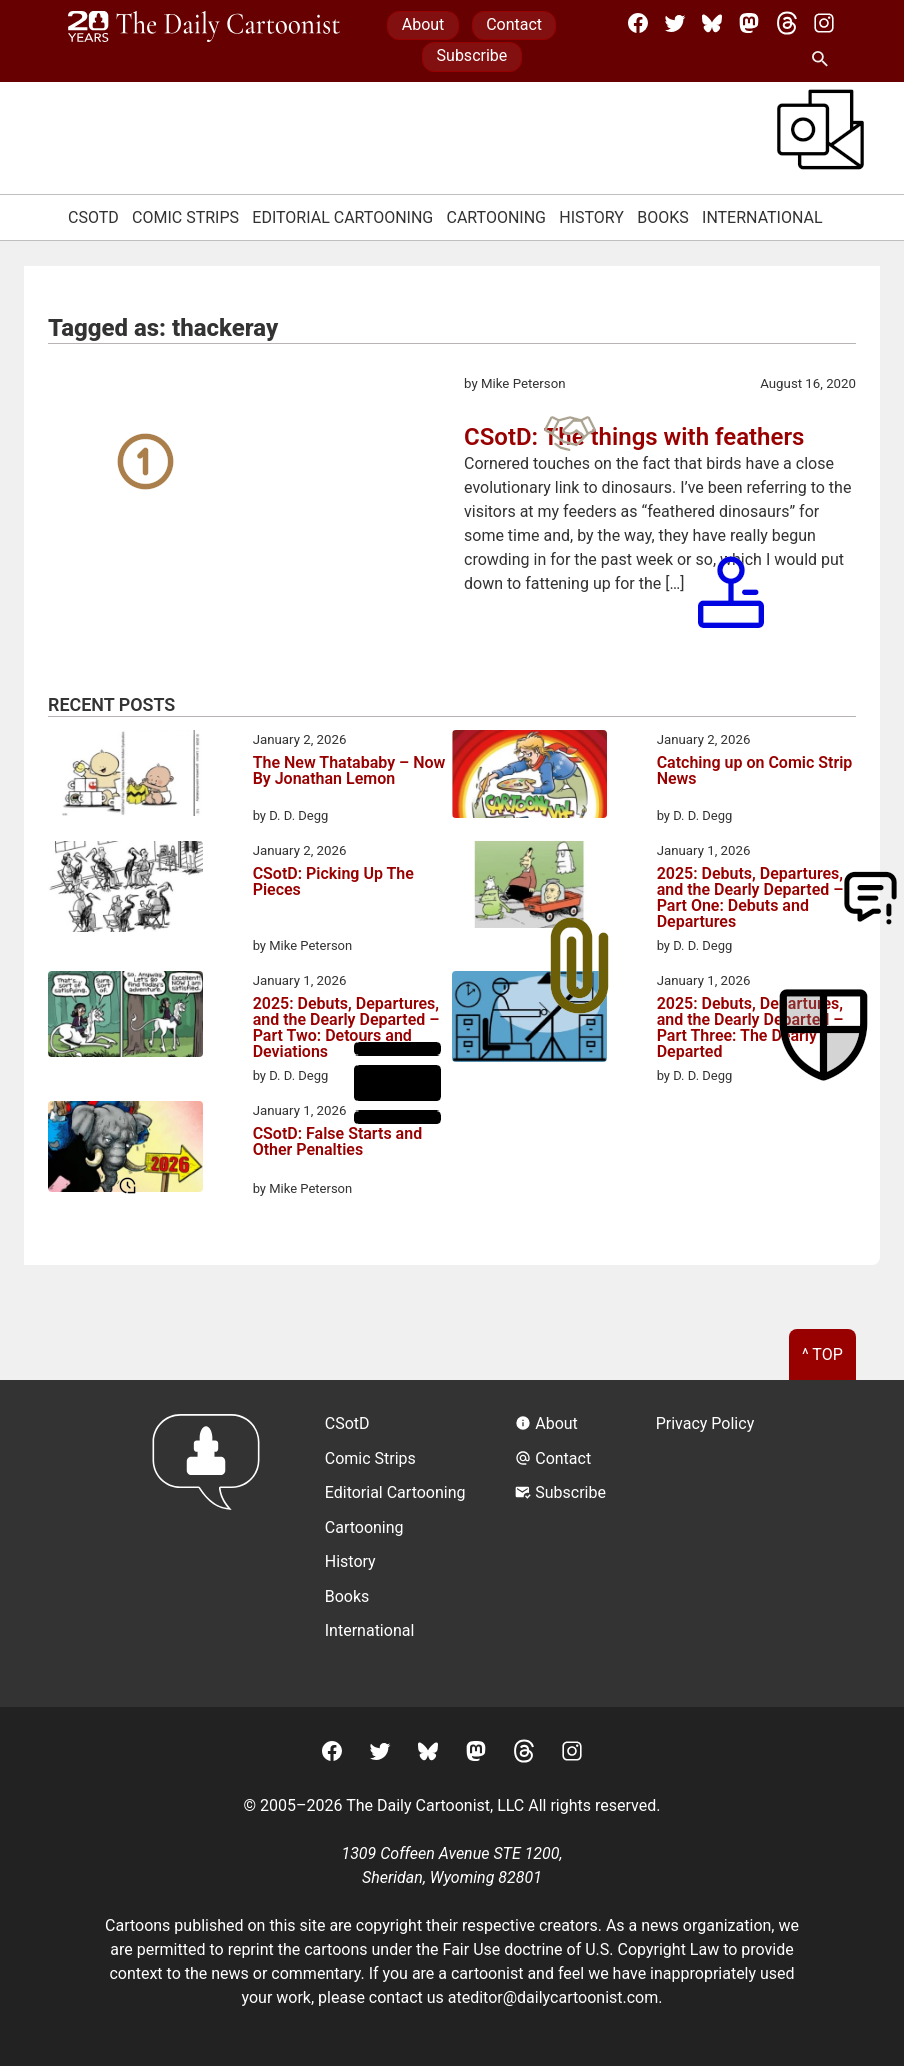 Image resolution: width=904 pixels, height=2066 pixels. I want to click on track days until an event or deadline, so click(127, 1185).